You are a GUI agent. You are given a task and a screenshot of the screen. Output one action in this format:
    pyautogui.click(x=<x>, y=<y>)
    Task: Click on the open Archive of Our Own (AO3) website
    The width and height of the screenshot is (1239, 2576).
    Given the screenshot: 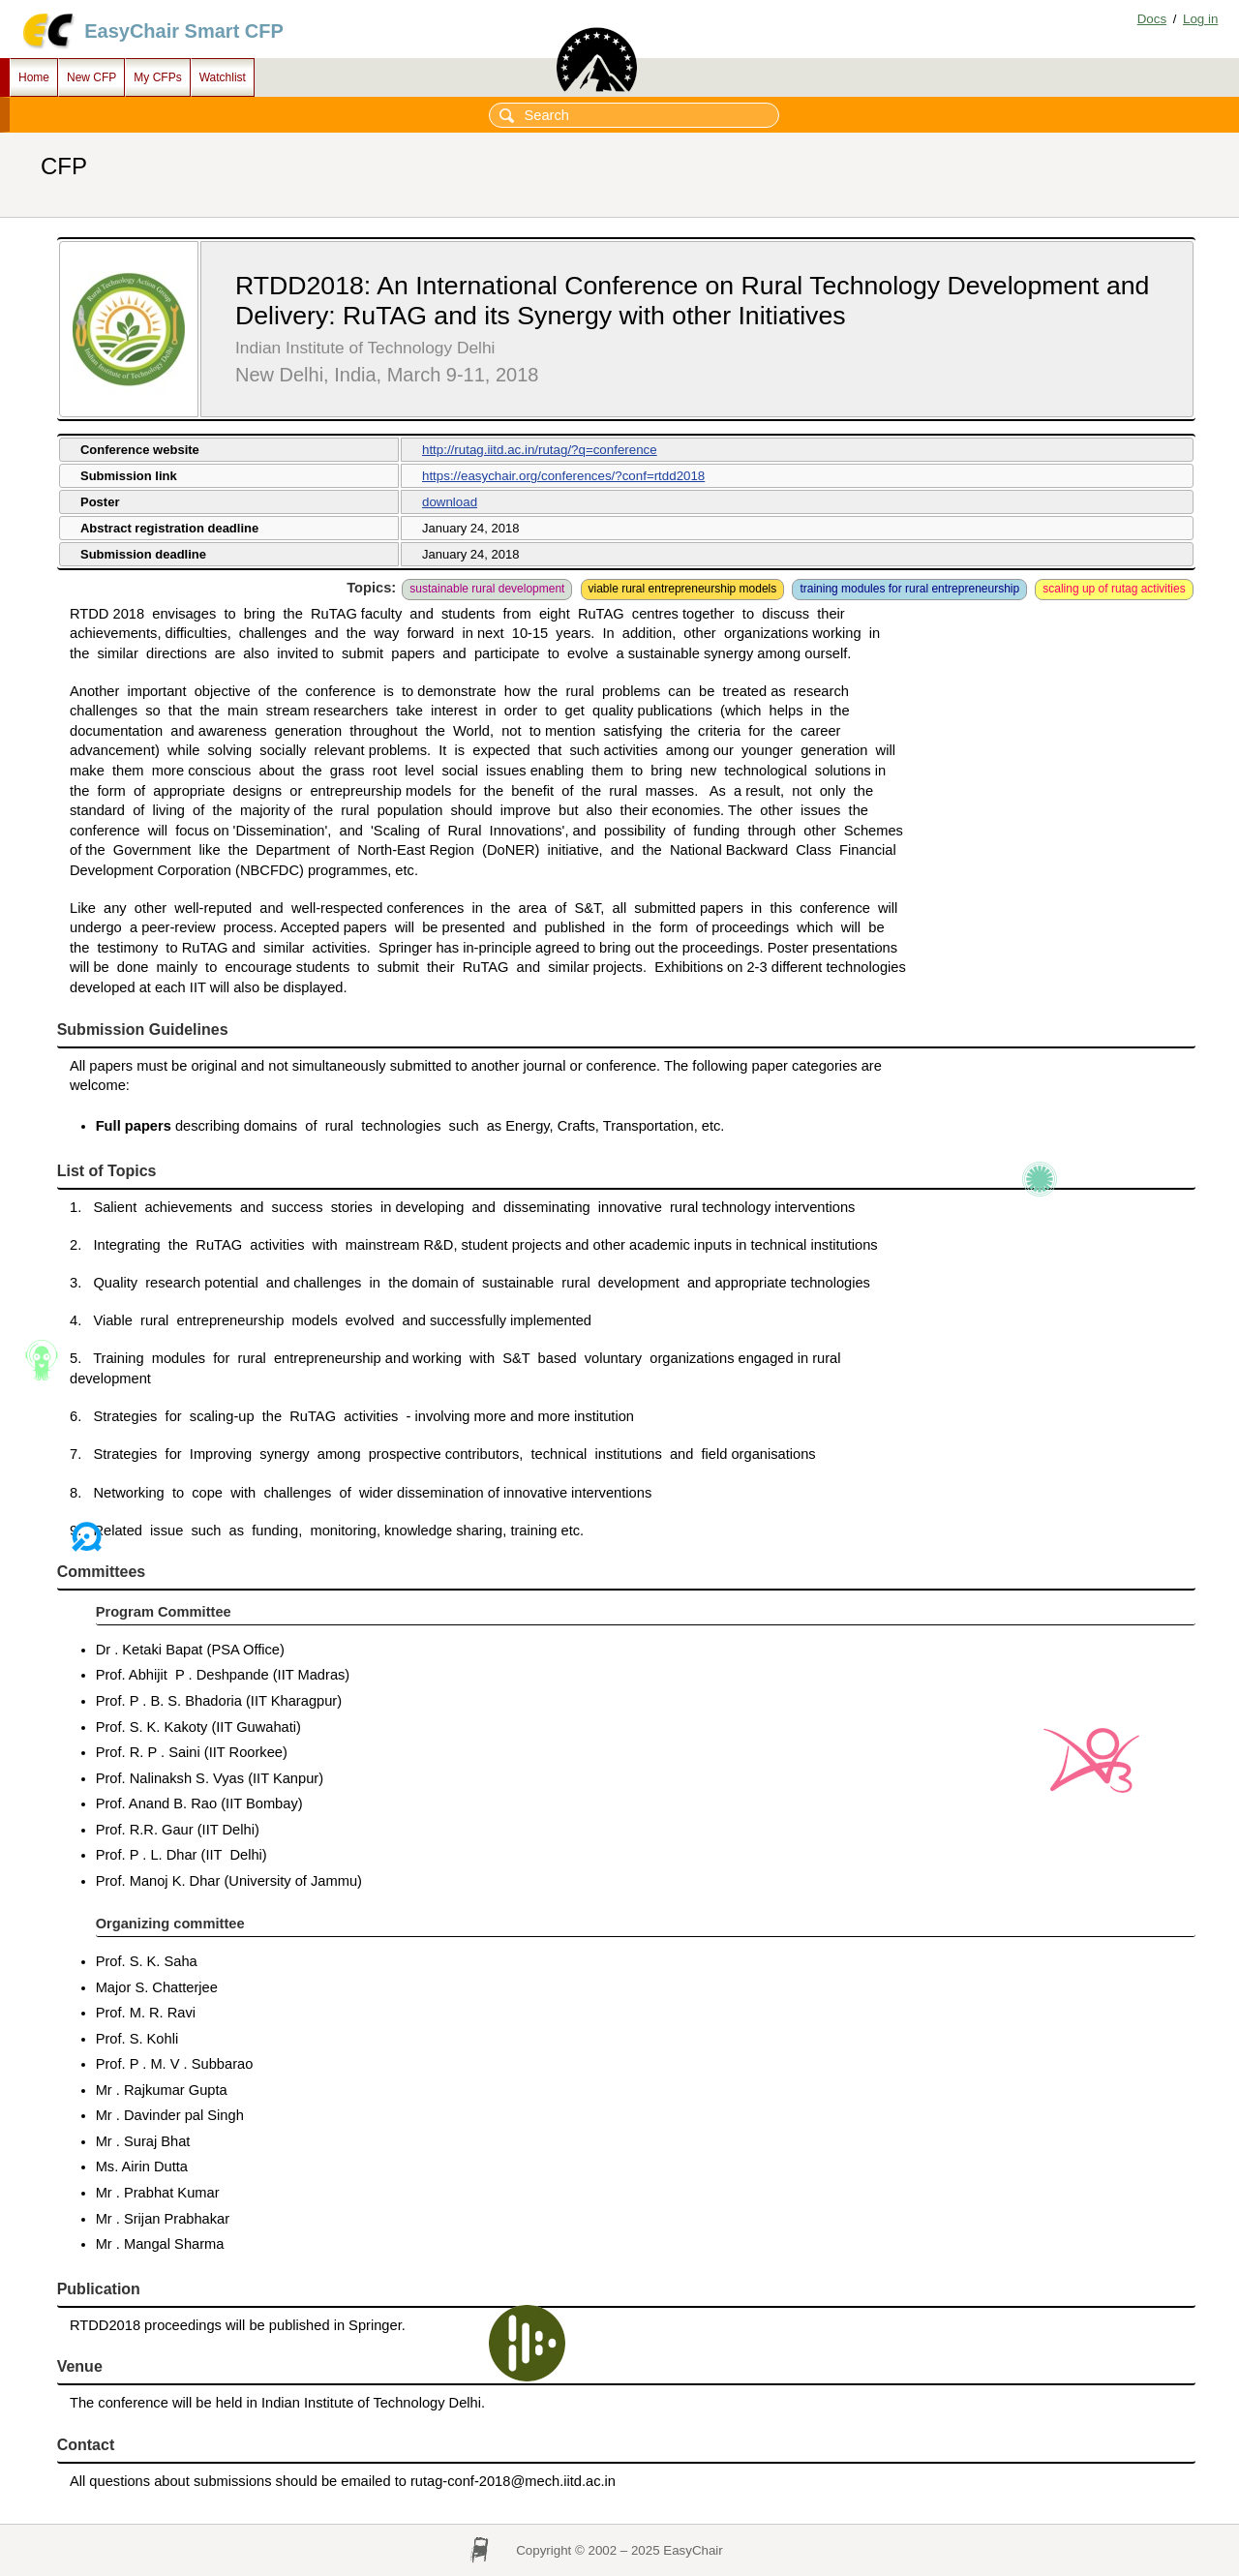 What is the action you would take?
    pyautogui.click(x=1091, y=1760)
    